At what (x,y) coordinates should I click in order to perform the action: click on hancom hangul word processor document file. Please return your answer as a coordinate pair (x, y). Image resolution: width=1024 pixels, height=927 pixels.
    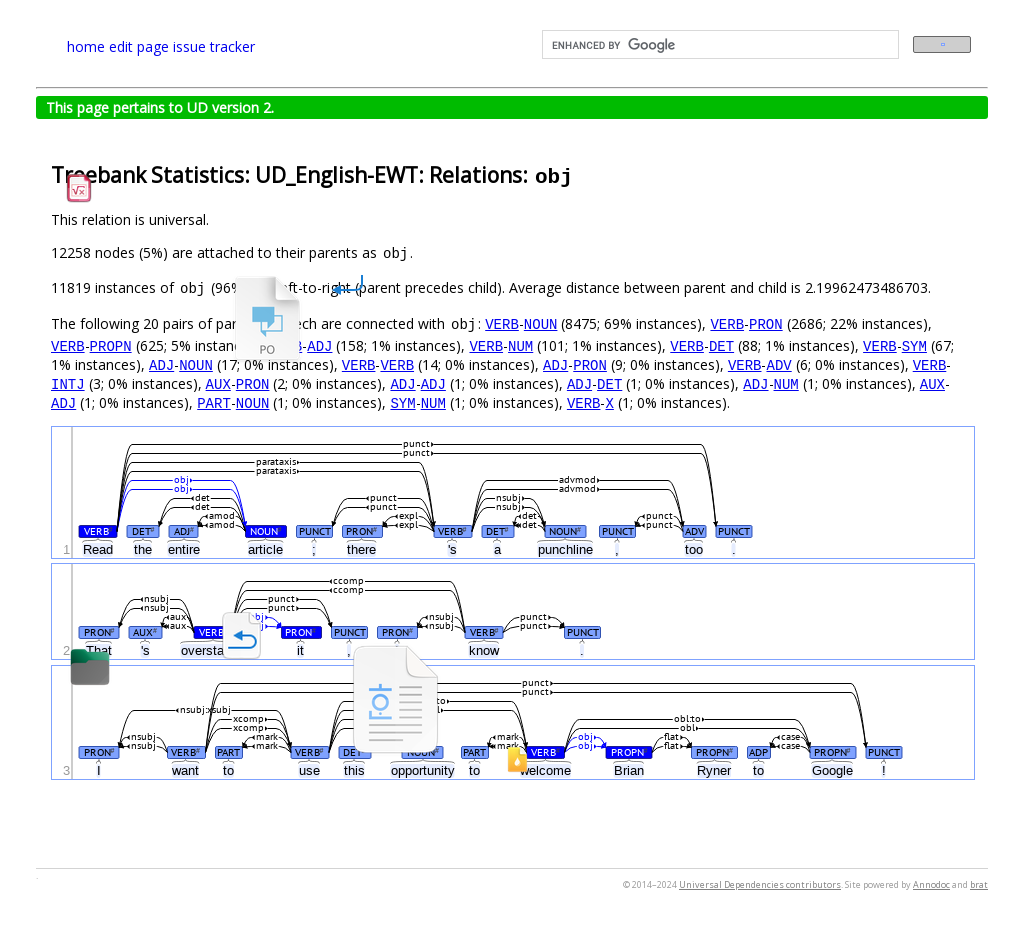
    Looking at the image, I should click on (395, 699).